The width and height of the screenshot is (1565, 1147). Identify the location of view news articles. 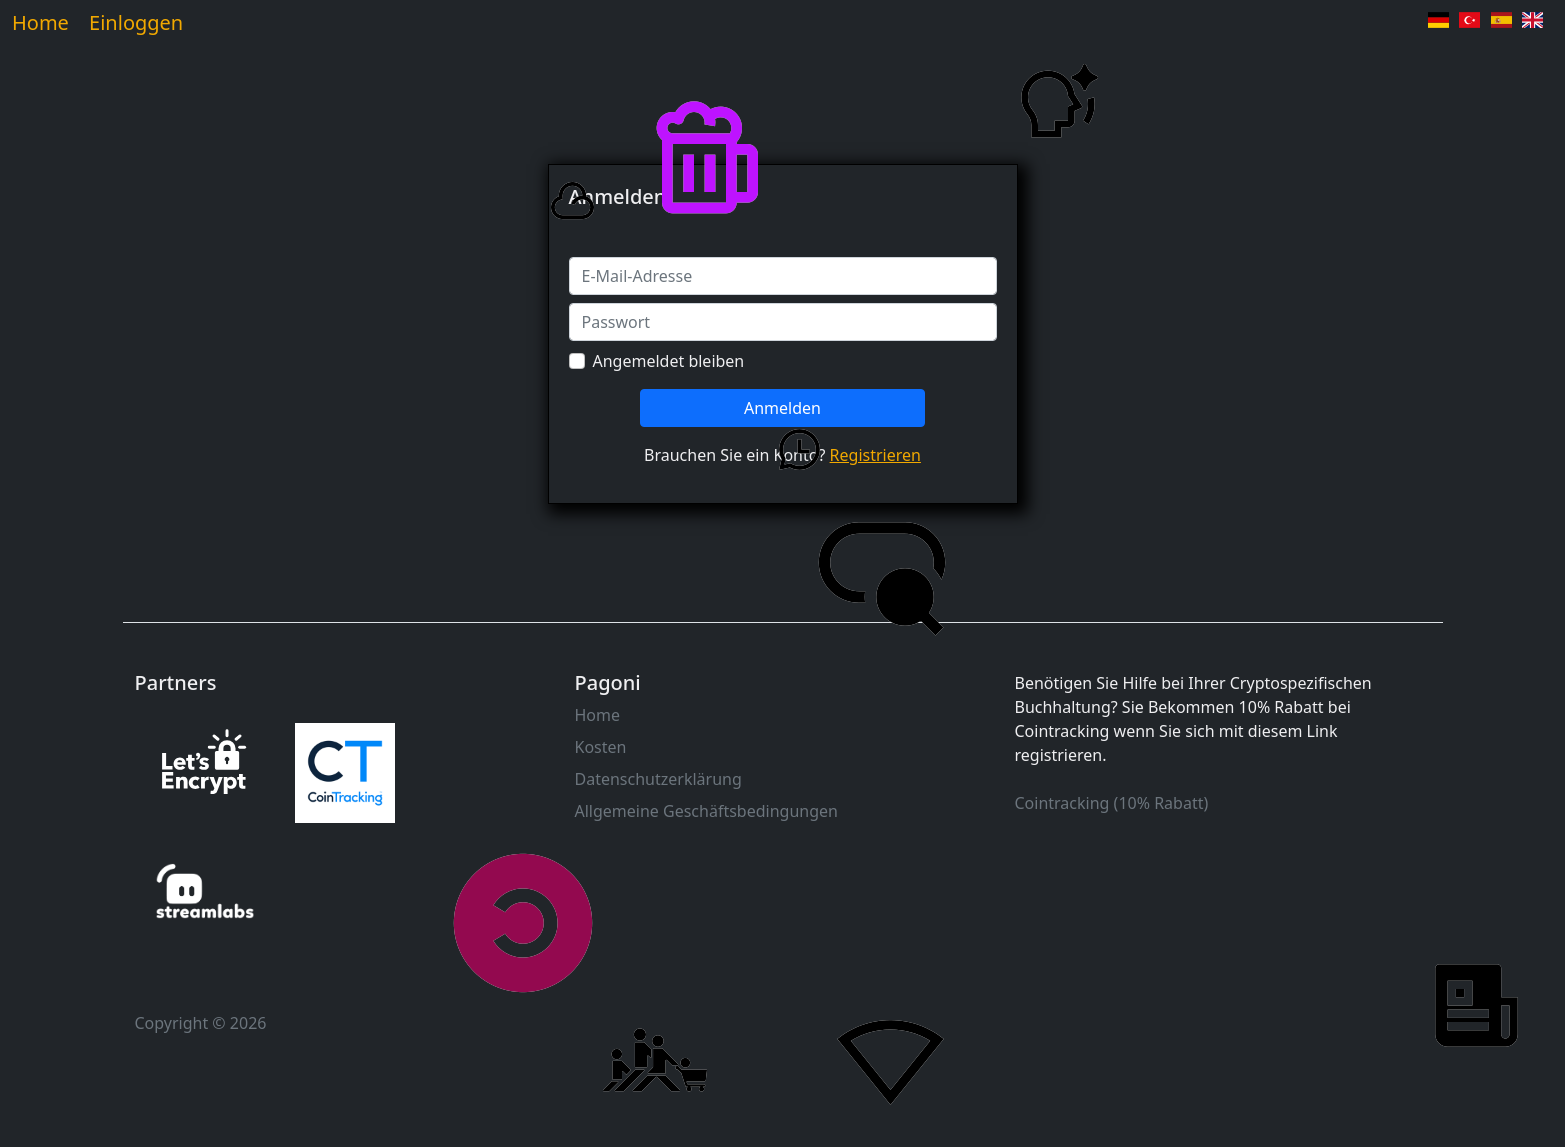
(1476, 1005).